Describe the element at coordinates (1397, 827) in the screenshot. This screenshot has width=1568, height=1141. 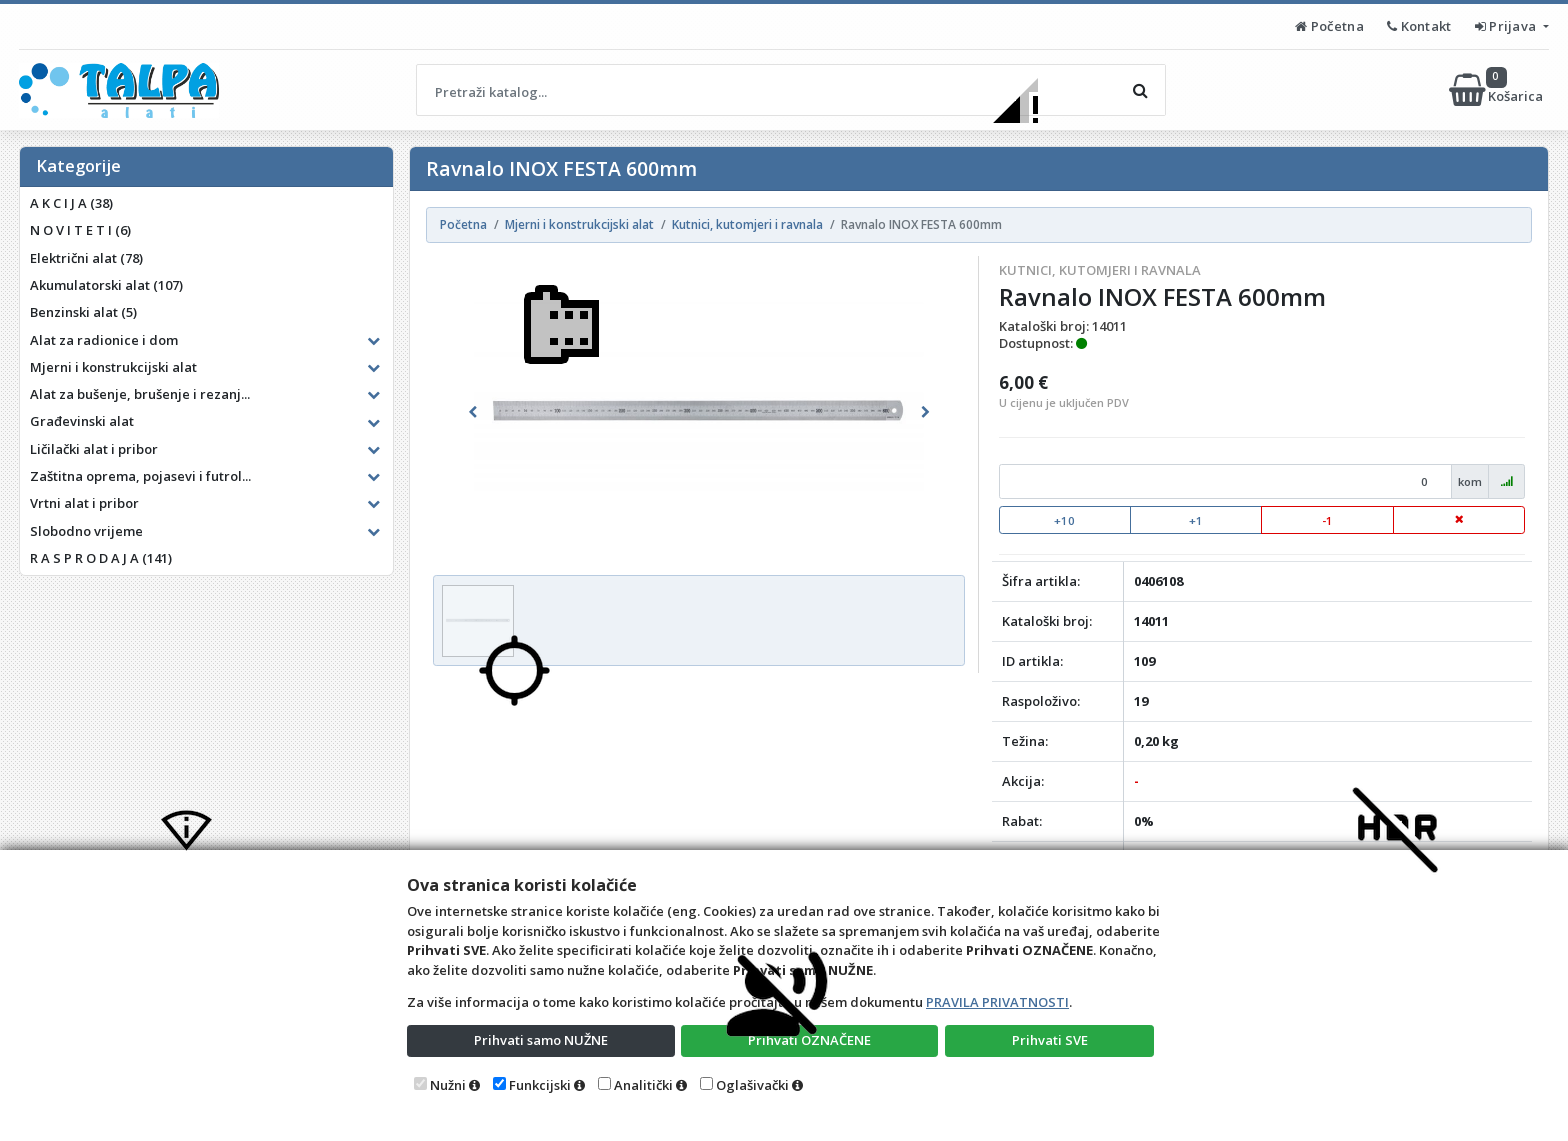
I see `disable HDR mode for photos` at that location.